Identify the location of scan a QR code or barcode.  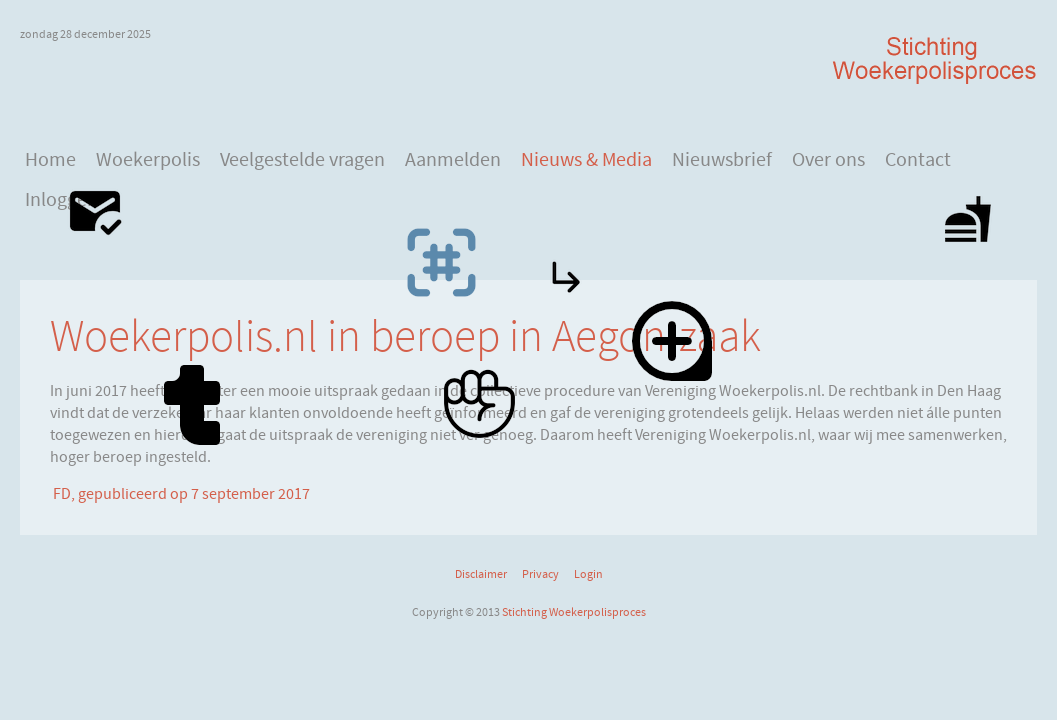
(441, 262).